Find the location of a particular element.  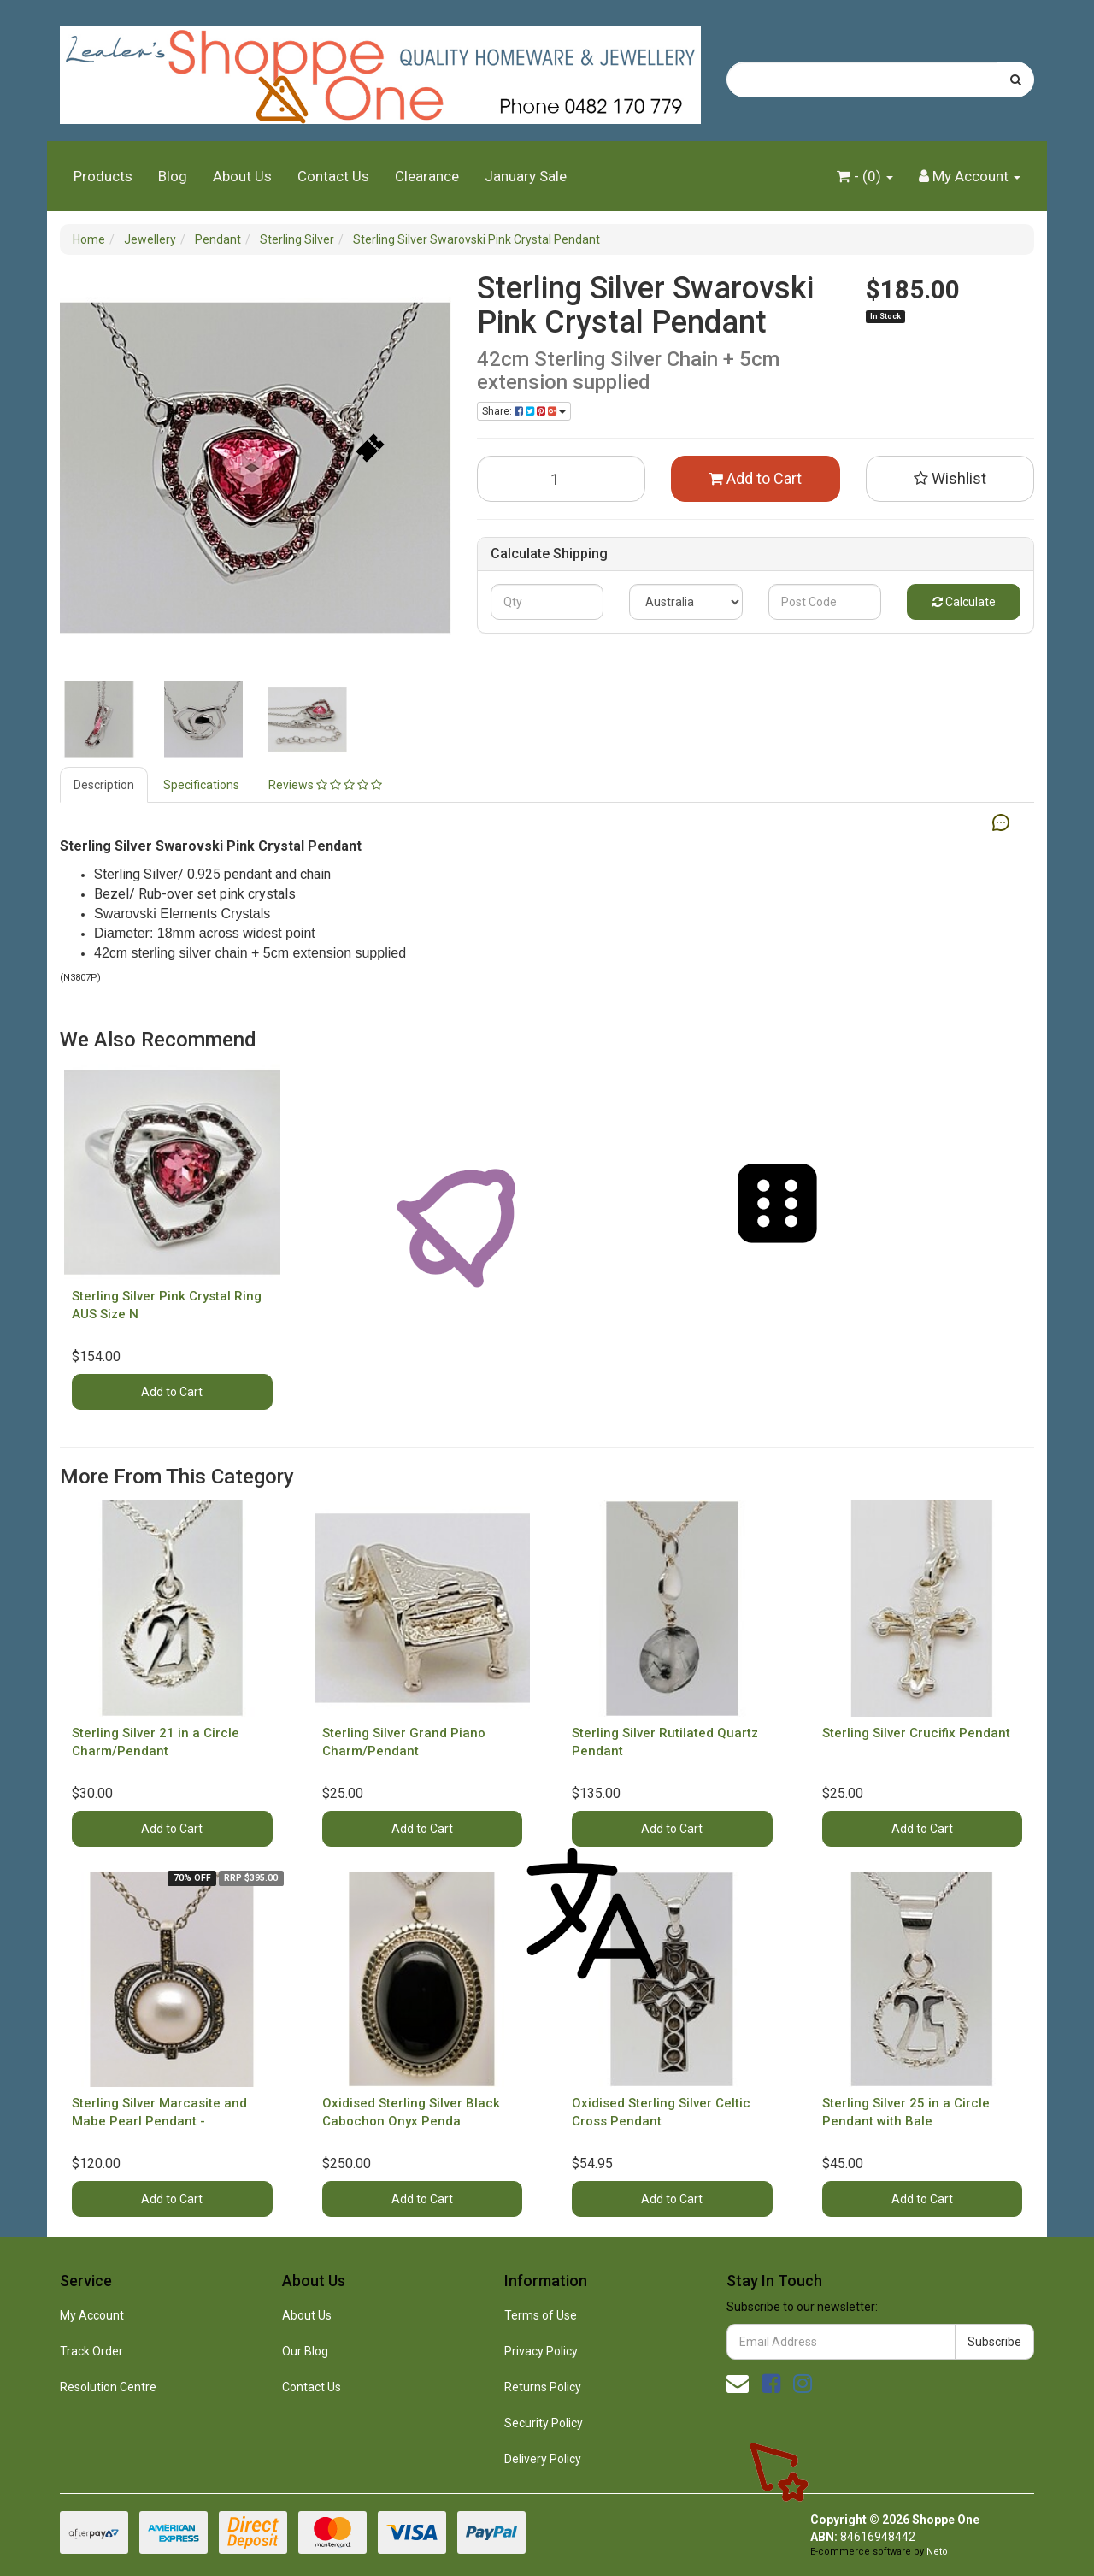

dismiss or disable warning notifications is located at coordinates (282, 100).